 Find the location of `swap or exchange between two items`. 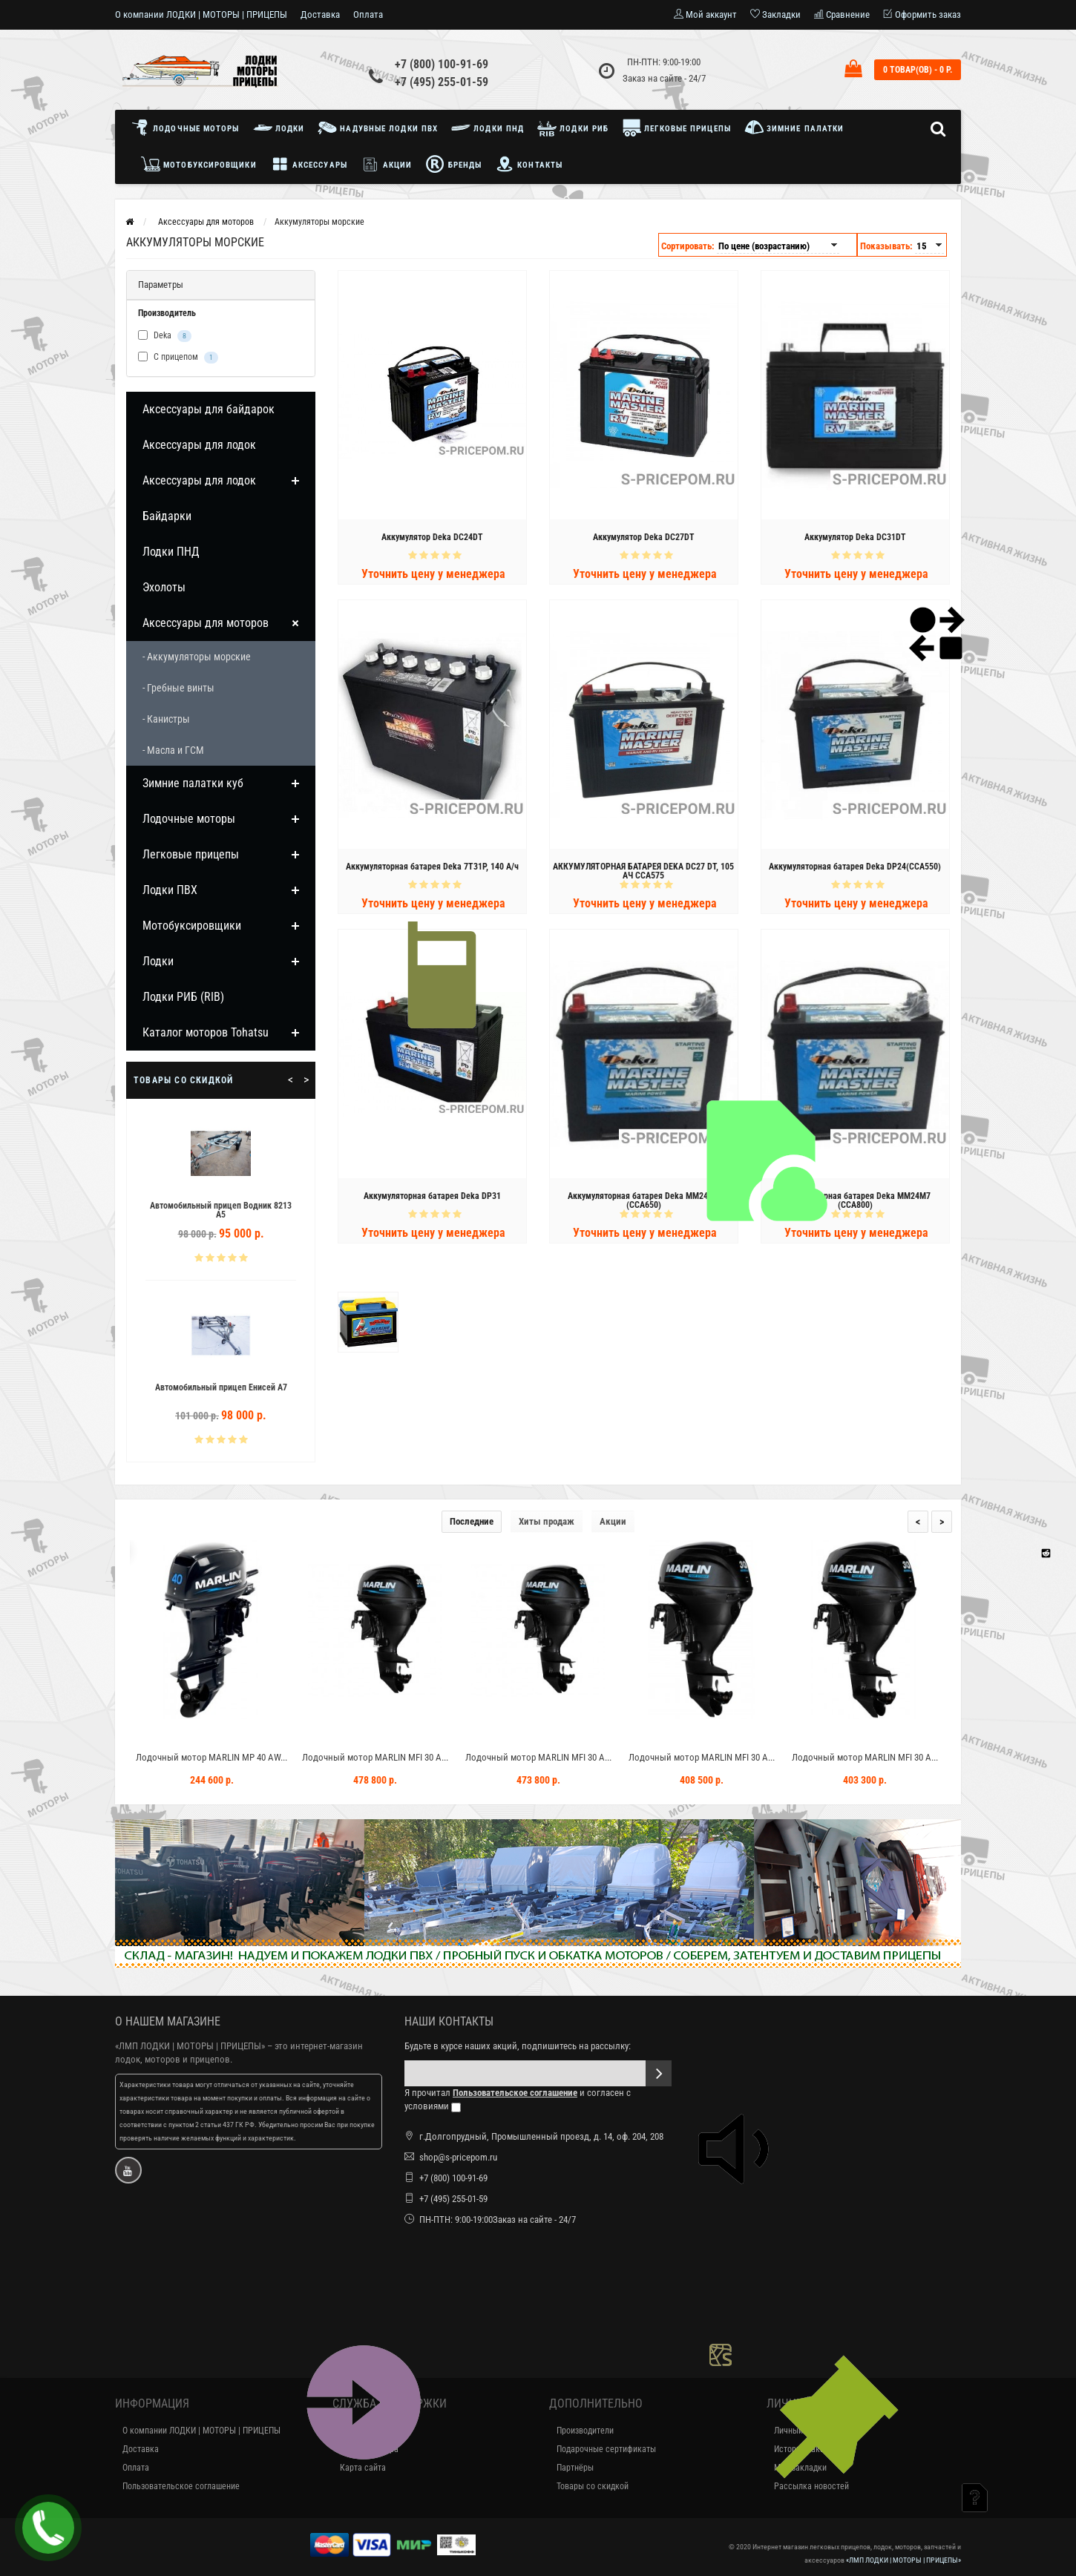

swap or exchange between two items is located at coordinates (936, 634).